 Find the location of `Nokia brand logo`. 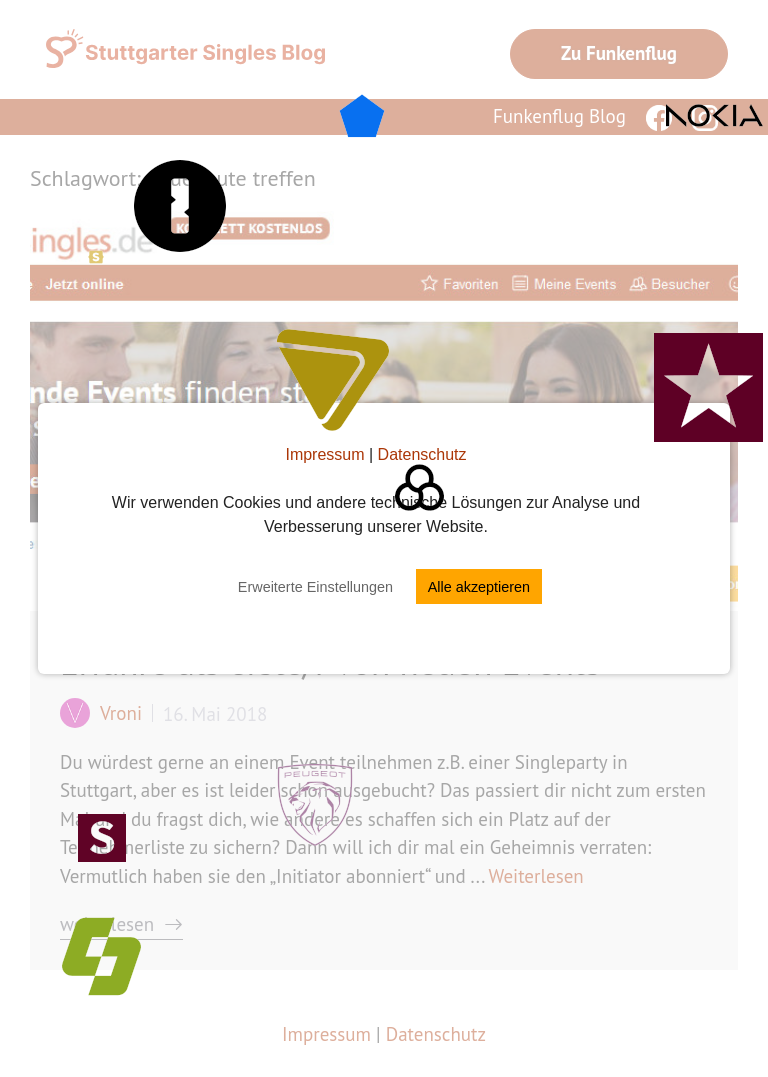

Nokia brand logo is located at coordinates (714, 115).